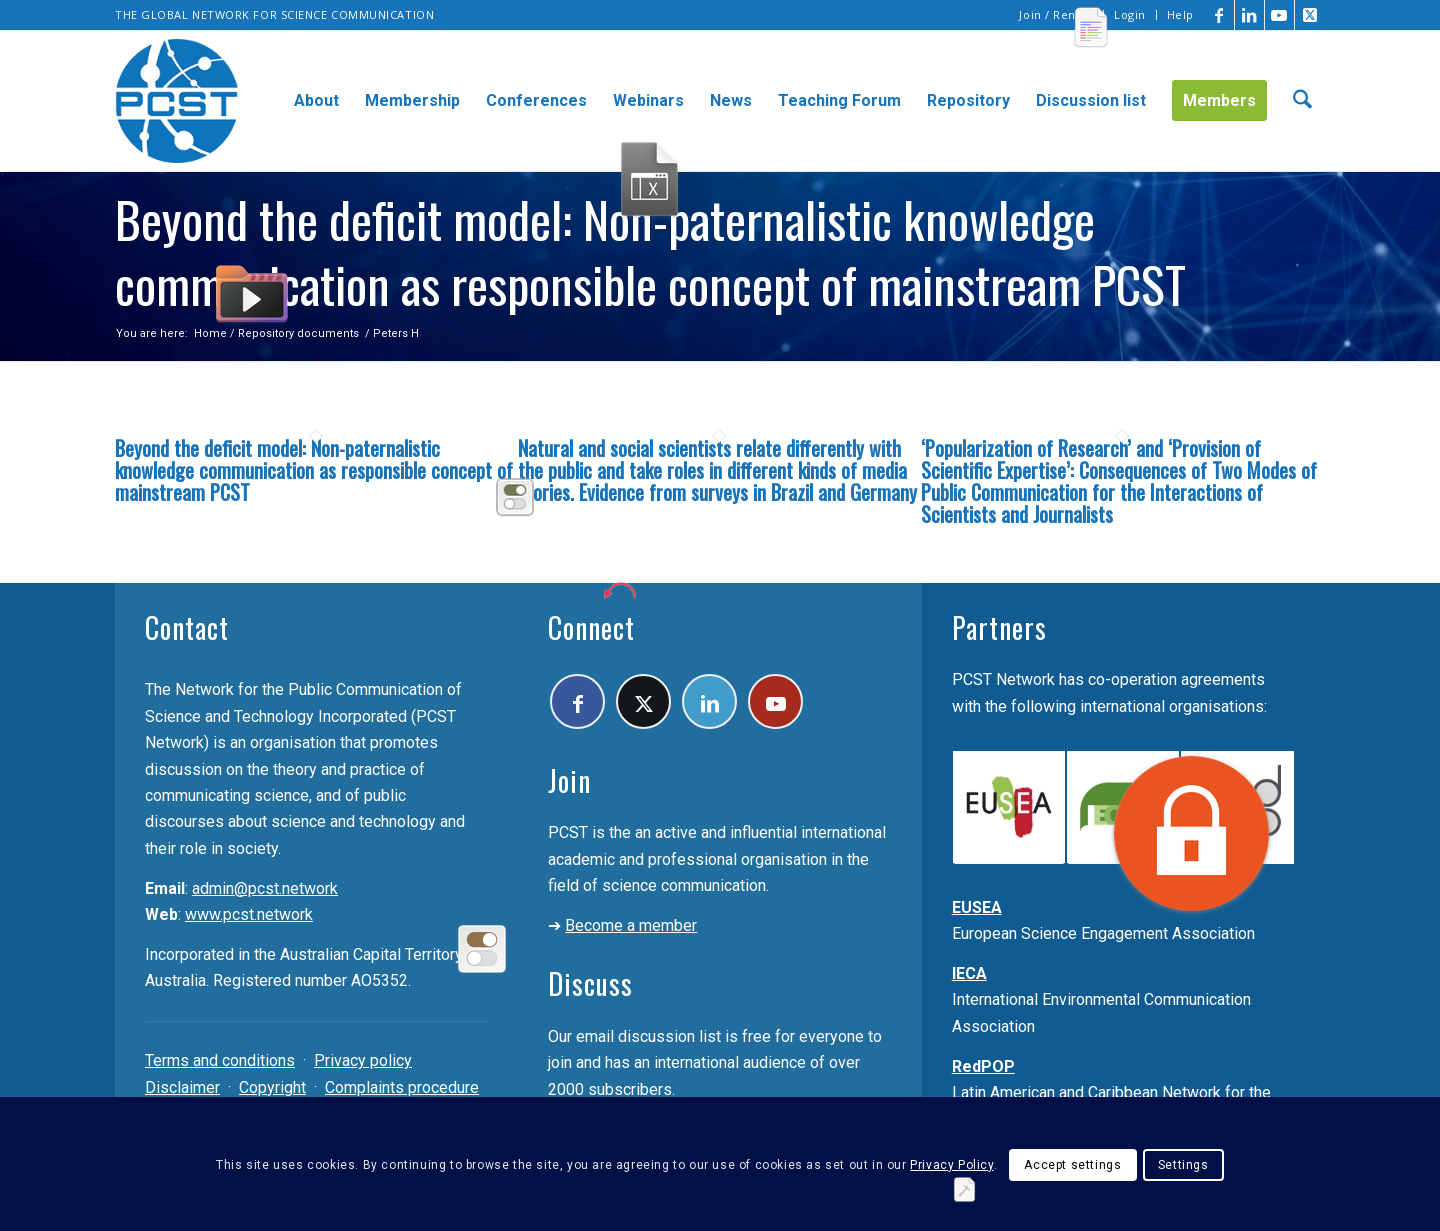 The height and width of the screenshot is (1231, 1440). I want to click on a macbinary file type indicator, so click(649, 180).